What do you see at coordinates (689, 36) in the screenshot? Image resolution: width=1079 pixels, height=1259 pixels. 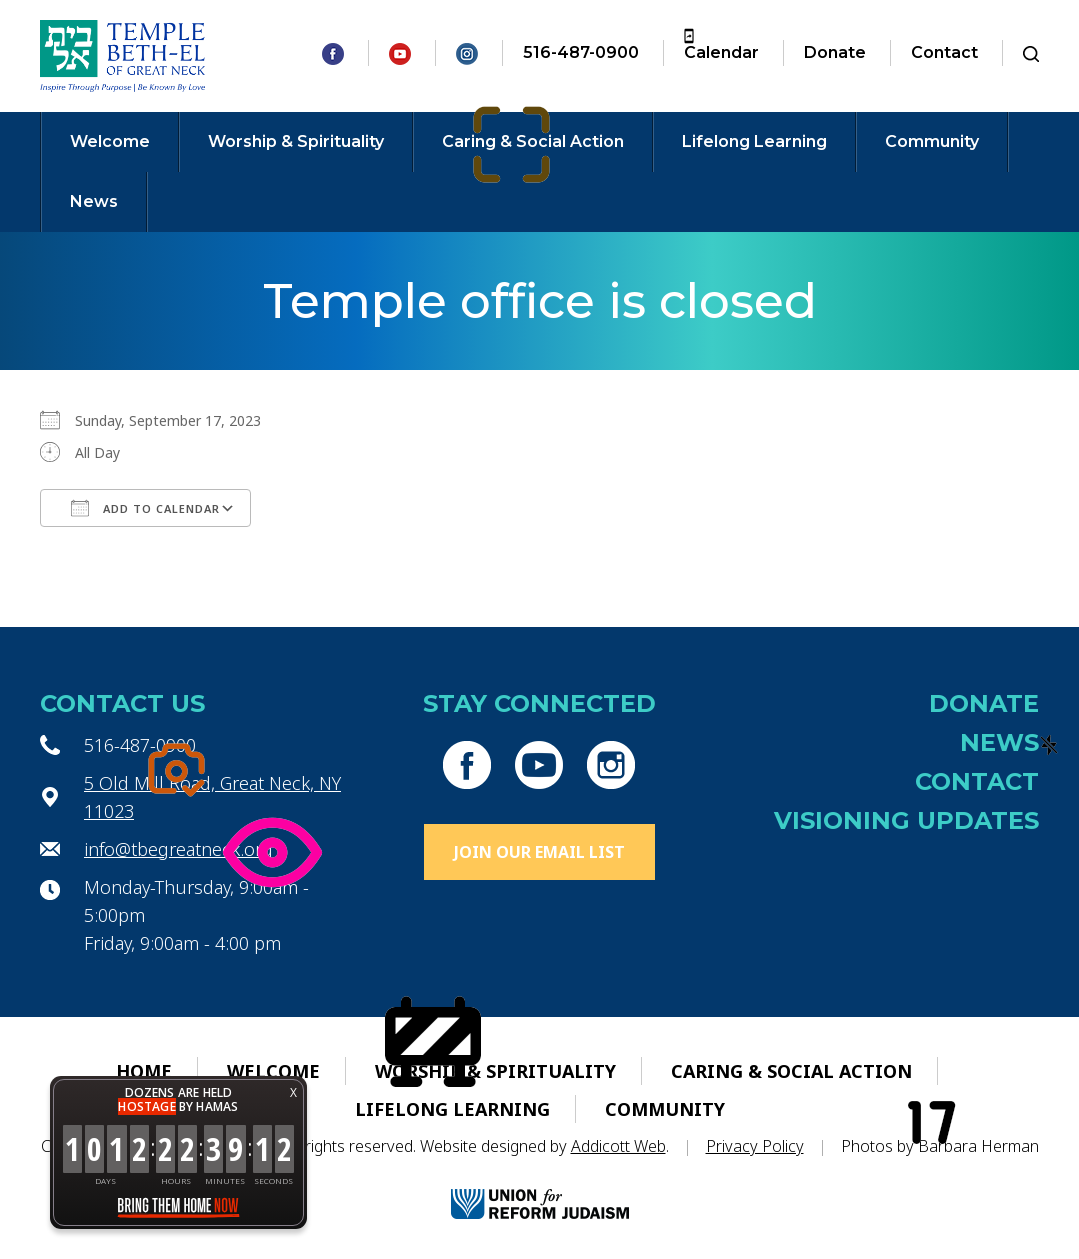 I see `share your mobile screen with others` at bounding box center [689, 36].